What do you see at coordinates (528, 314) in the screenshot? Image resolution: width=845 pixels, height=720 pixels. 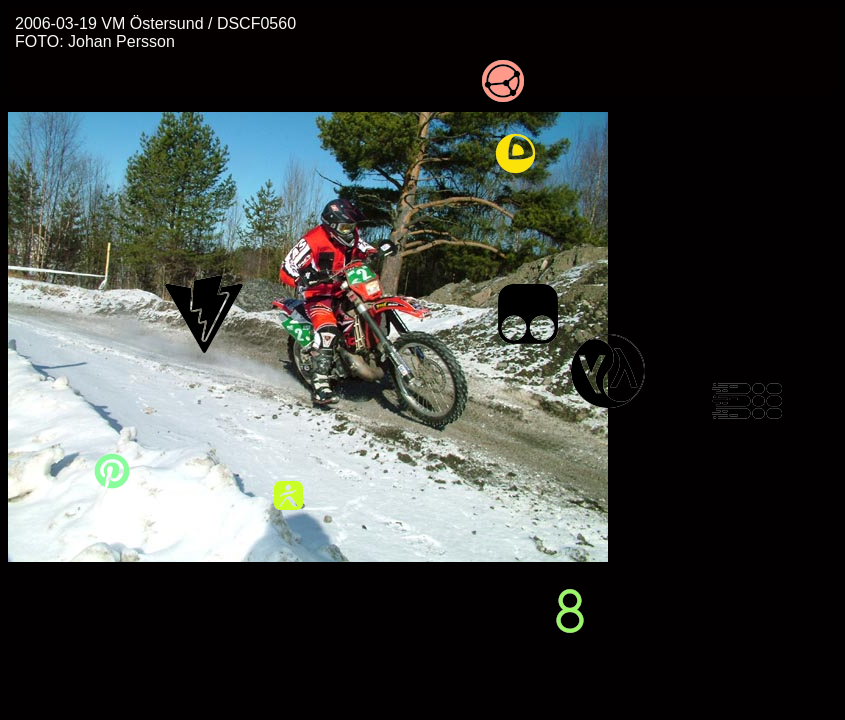 I see `open Tampermonkey browser extension` at bounding box center [528, 314].